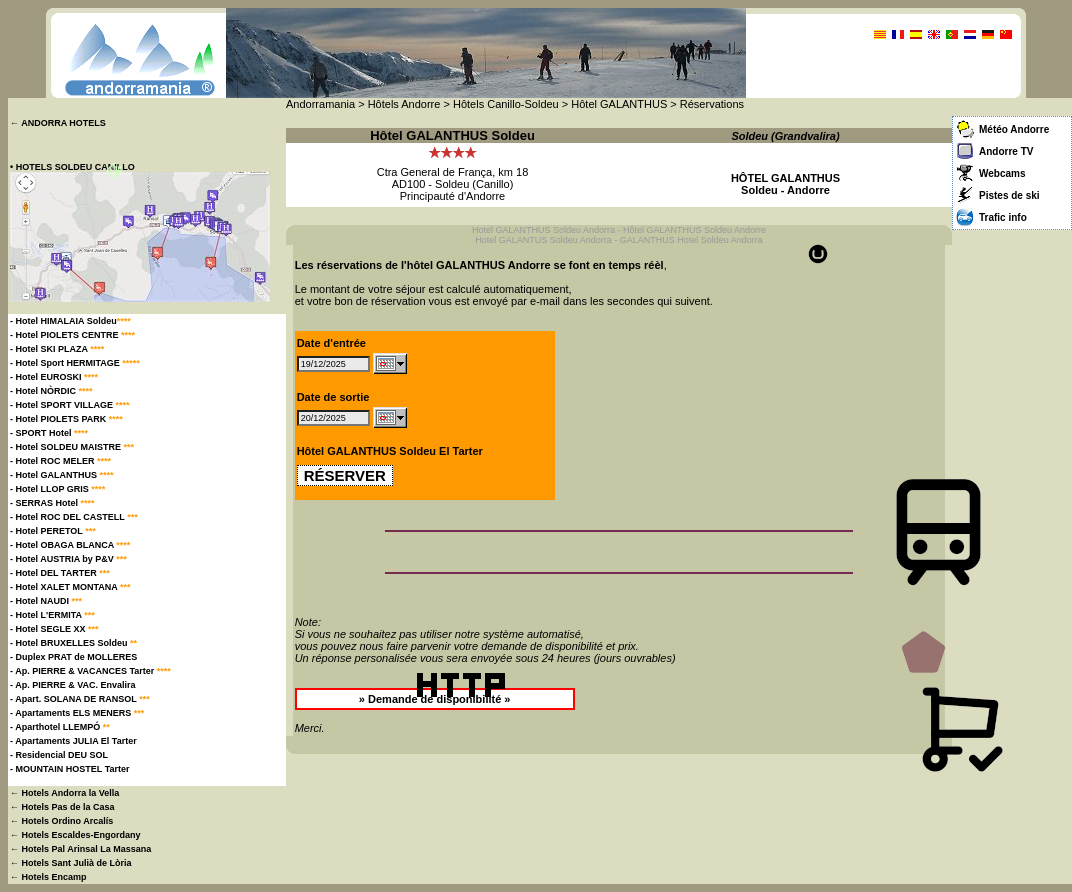  I want to click on umbraco CMS logo, so click(818, 254).